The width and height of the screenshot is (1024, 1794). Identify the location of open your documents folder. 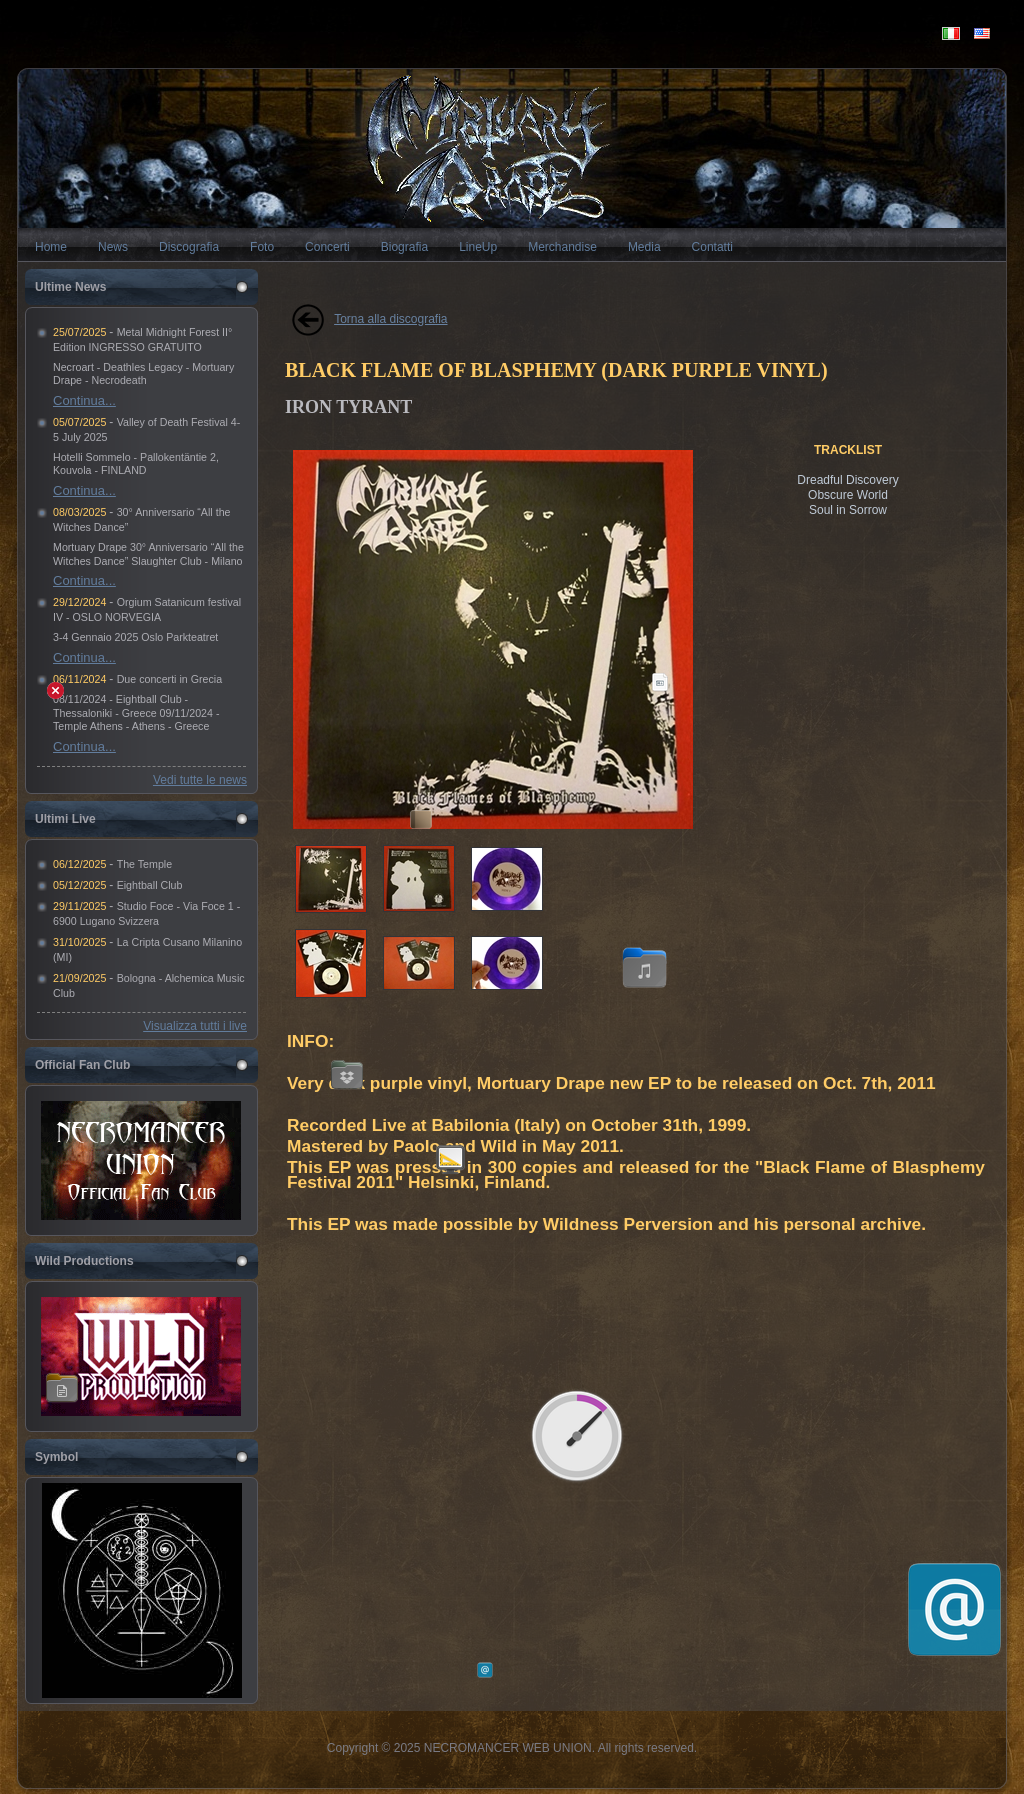
(62, 1387).